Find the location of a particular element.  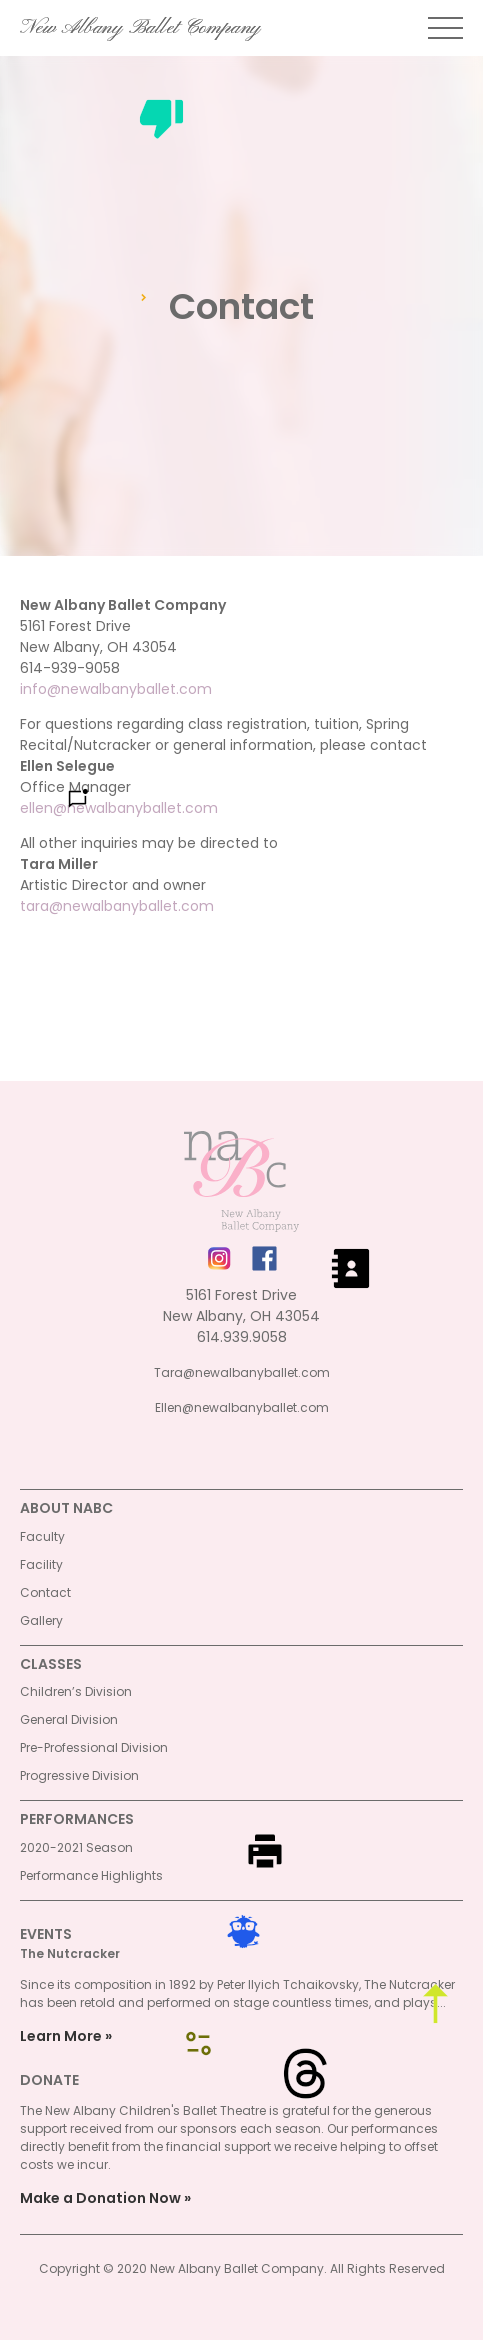

scroll to top of page is located at coordinates (435, 2003).